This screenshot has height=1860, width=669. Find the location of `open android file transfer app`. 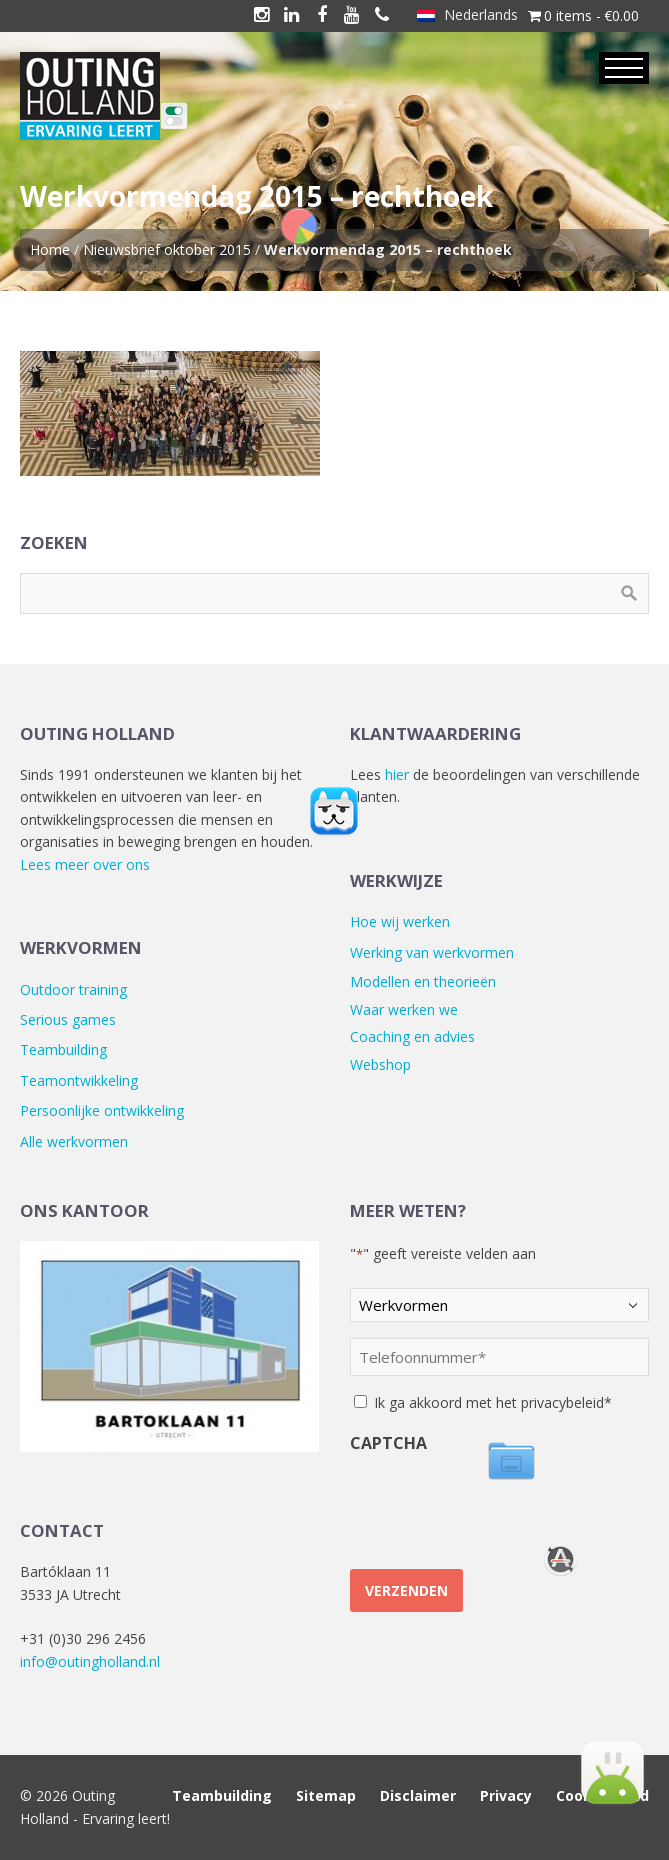

open android file transfer app is located at coordinates (612, 1772).